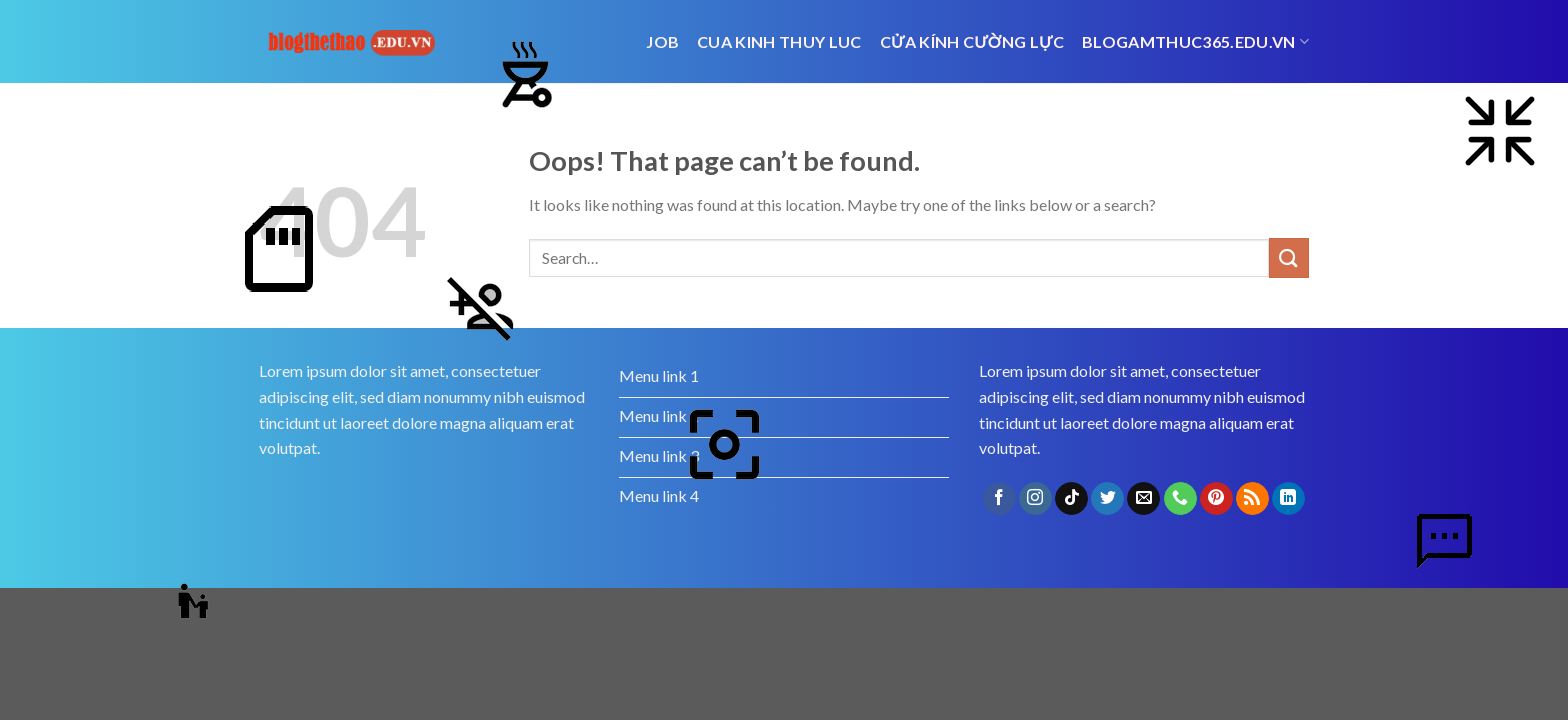 This screenshot has height=720, width=1568. Describe the element at coordinates (525, 74) in the screenshot. I see `access outdoor cooking or grilling recipes` at that location.